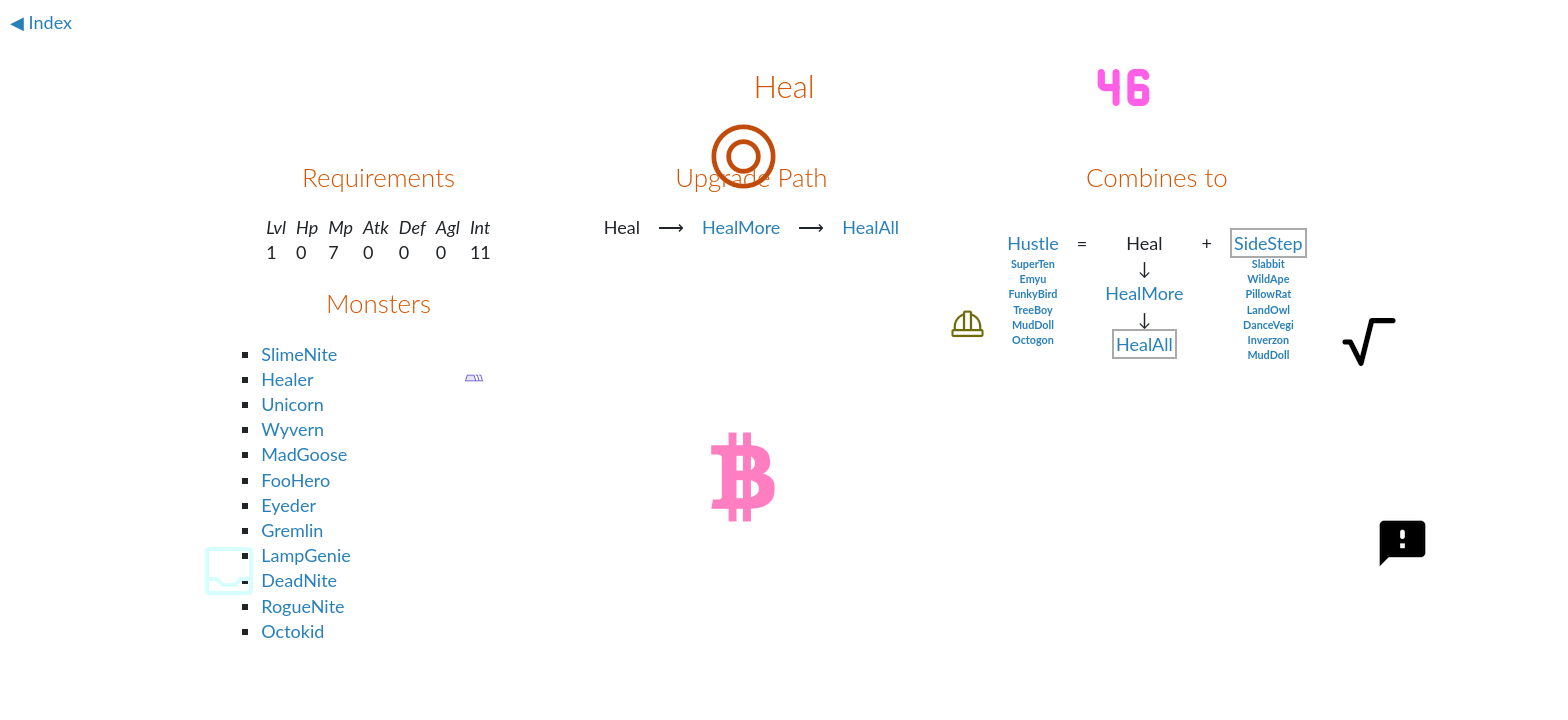 The height and width of the screenshot is (720, 1568). What do you see at coordinates (1402, 543) in the screenshot?
I see `submit feedback or comments` at bounding box center [1402, 543].